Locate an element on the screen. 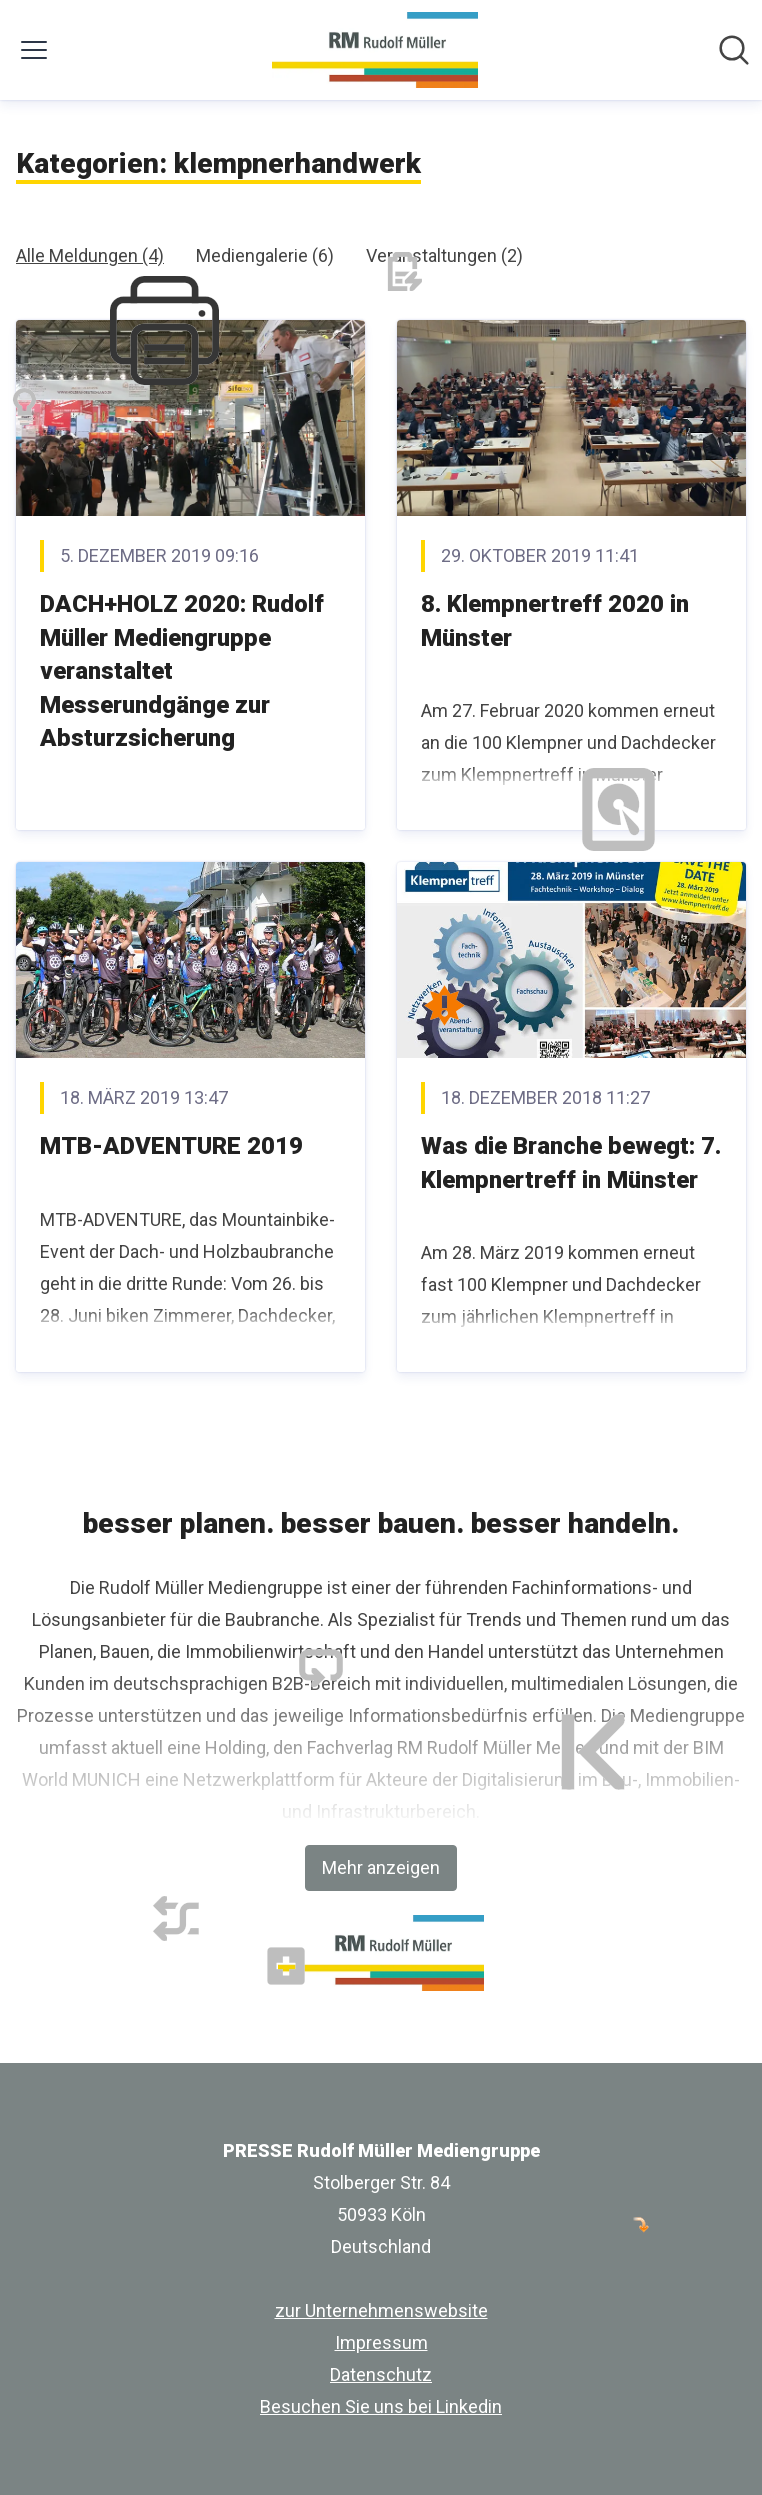 This screenshot has width=762, height=2495. indicates a critical software update is available is located at coordinates (444, 1005).